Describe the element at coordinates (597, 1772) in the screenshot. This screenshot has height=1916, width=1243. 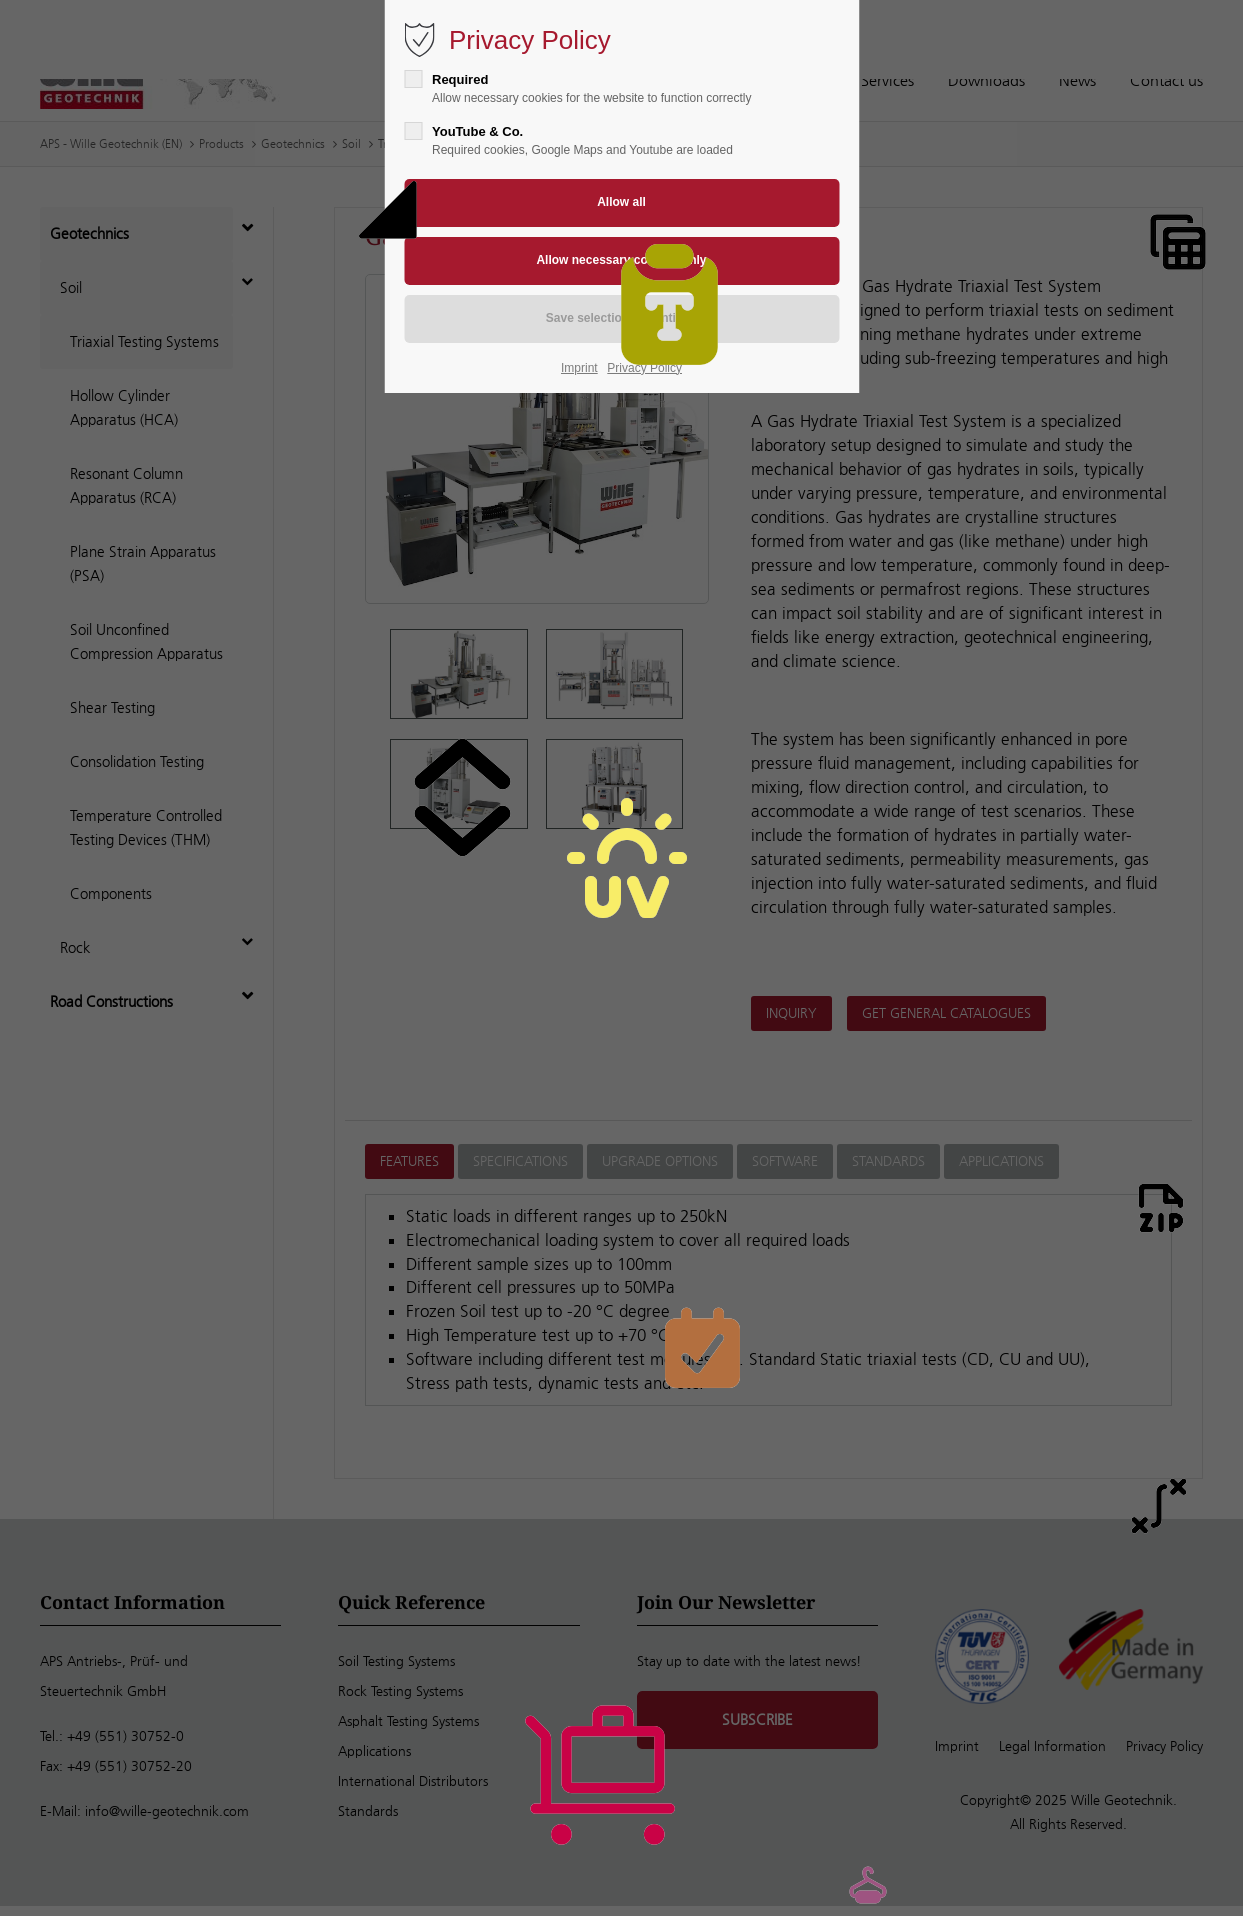
I see `access luggage or baggage services` at that location.